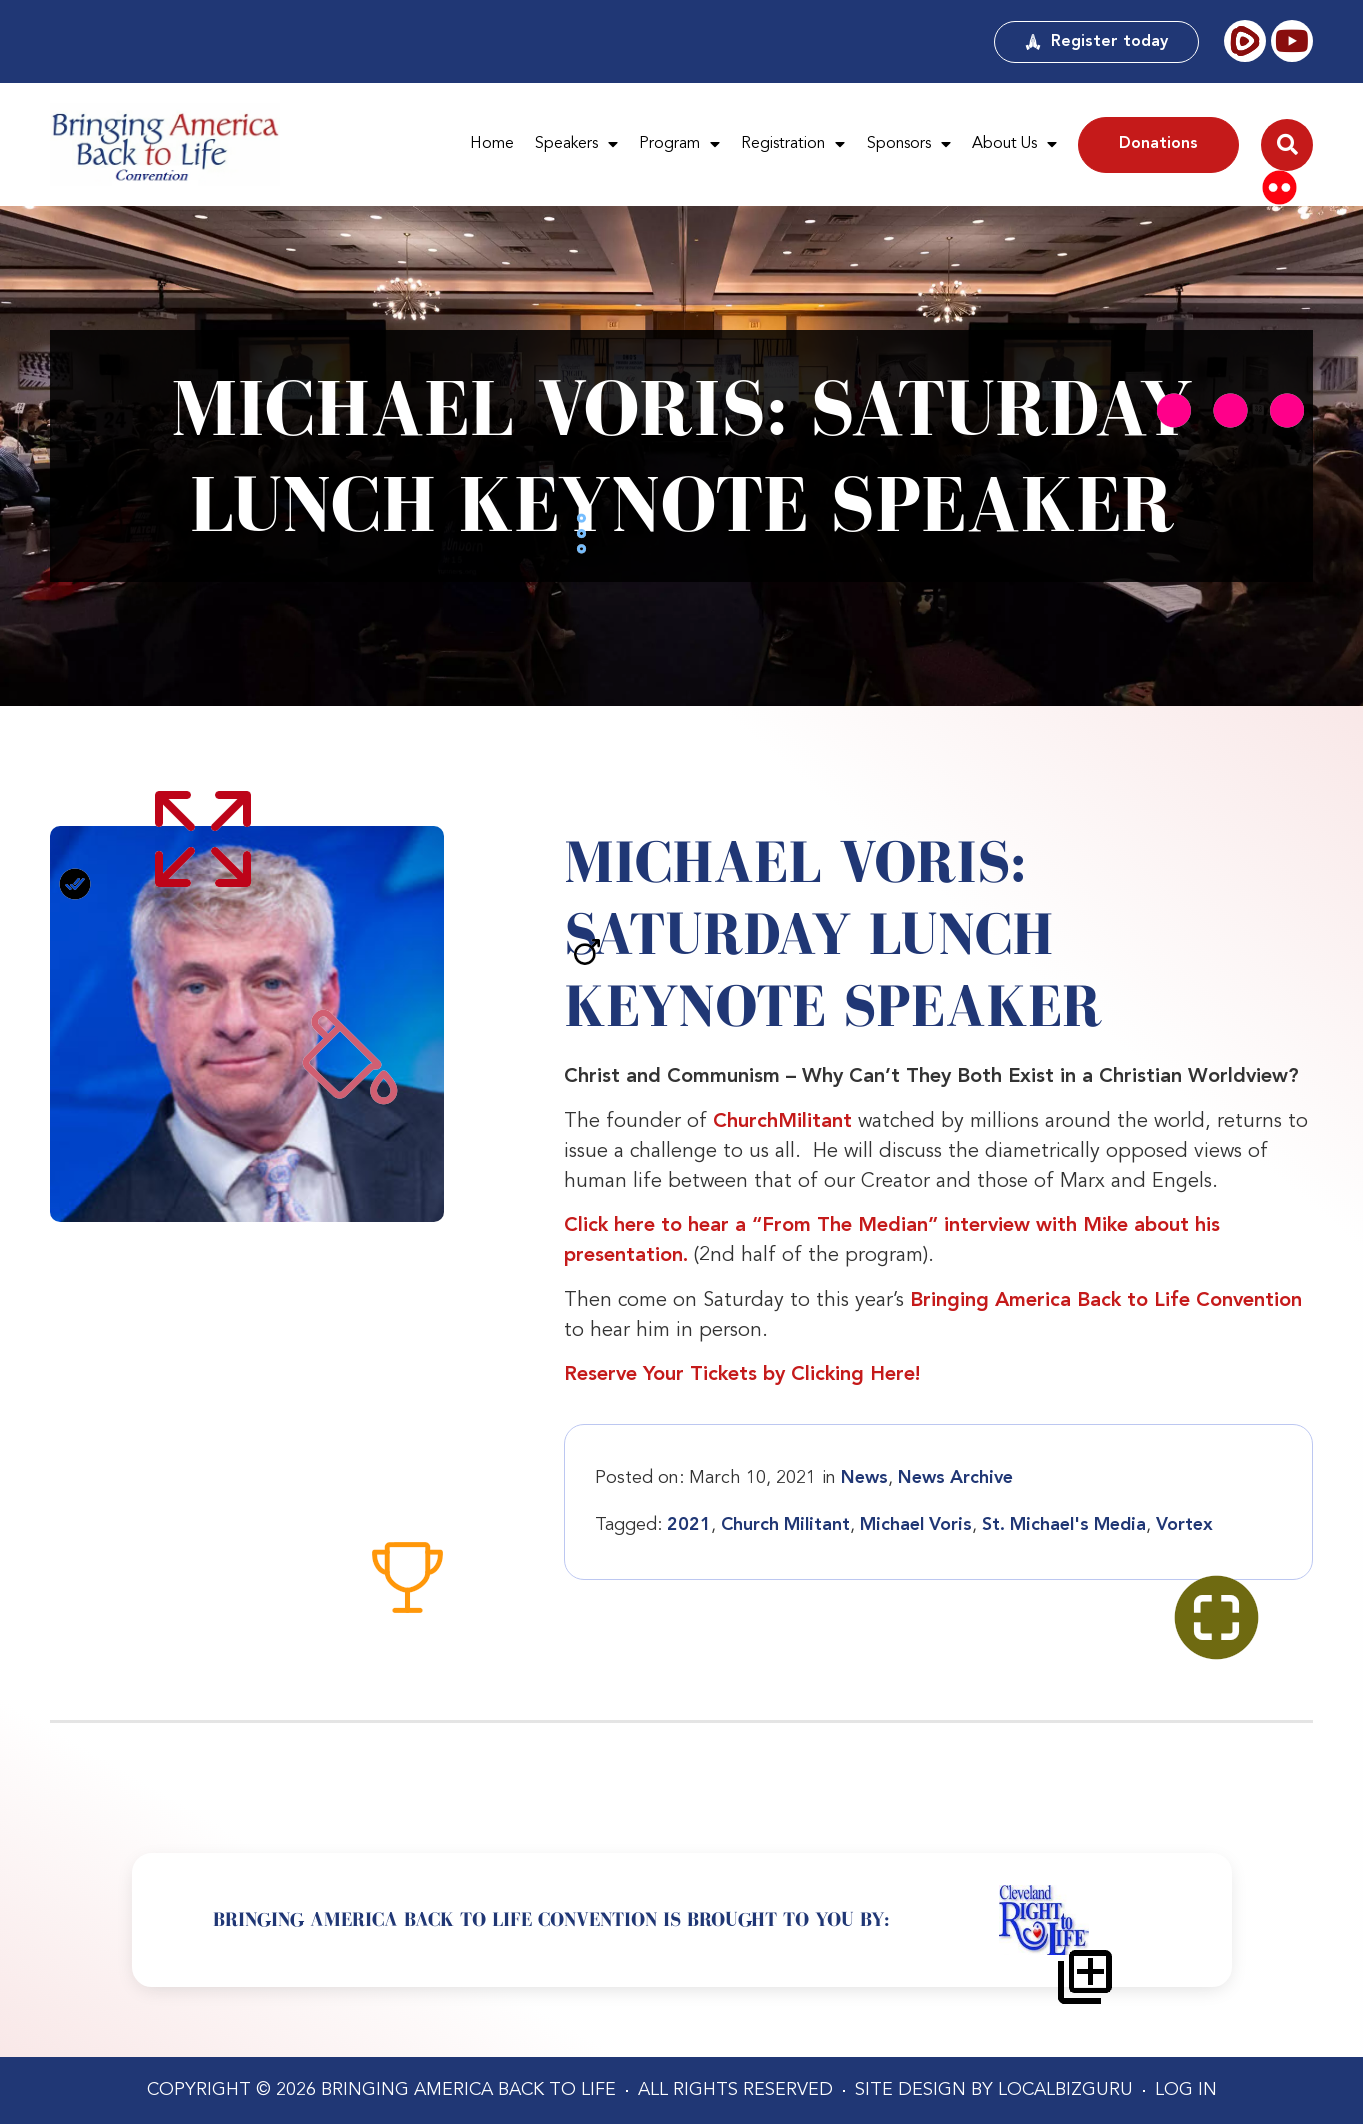 This screenshot has height=2124, width=1363. What do you see at coordinates (1279, 187) in the screenshot?
I see `open Flickr app` at bounding box center [1279, 187].